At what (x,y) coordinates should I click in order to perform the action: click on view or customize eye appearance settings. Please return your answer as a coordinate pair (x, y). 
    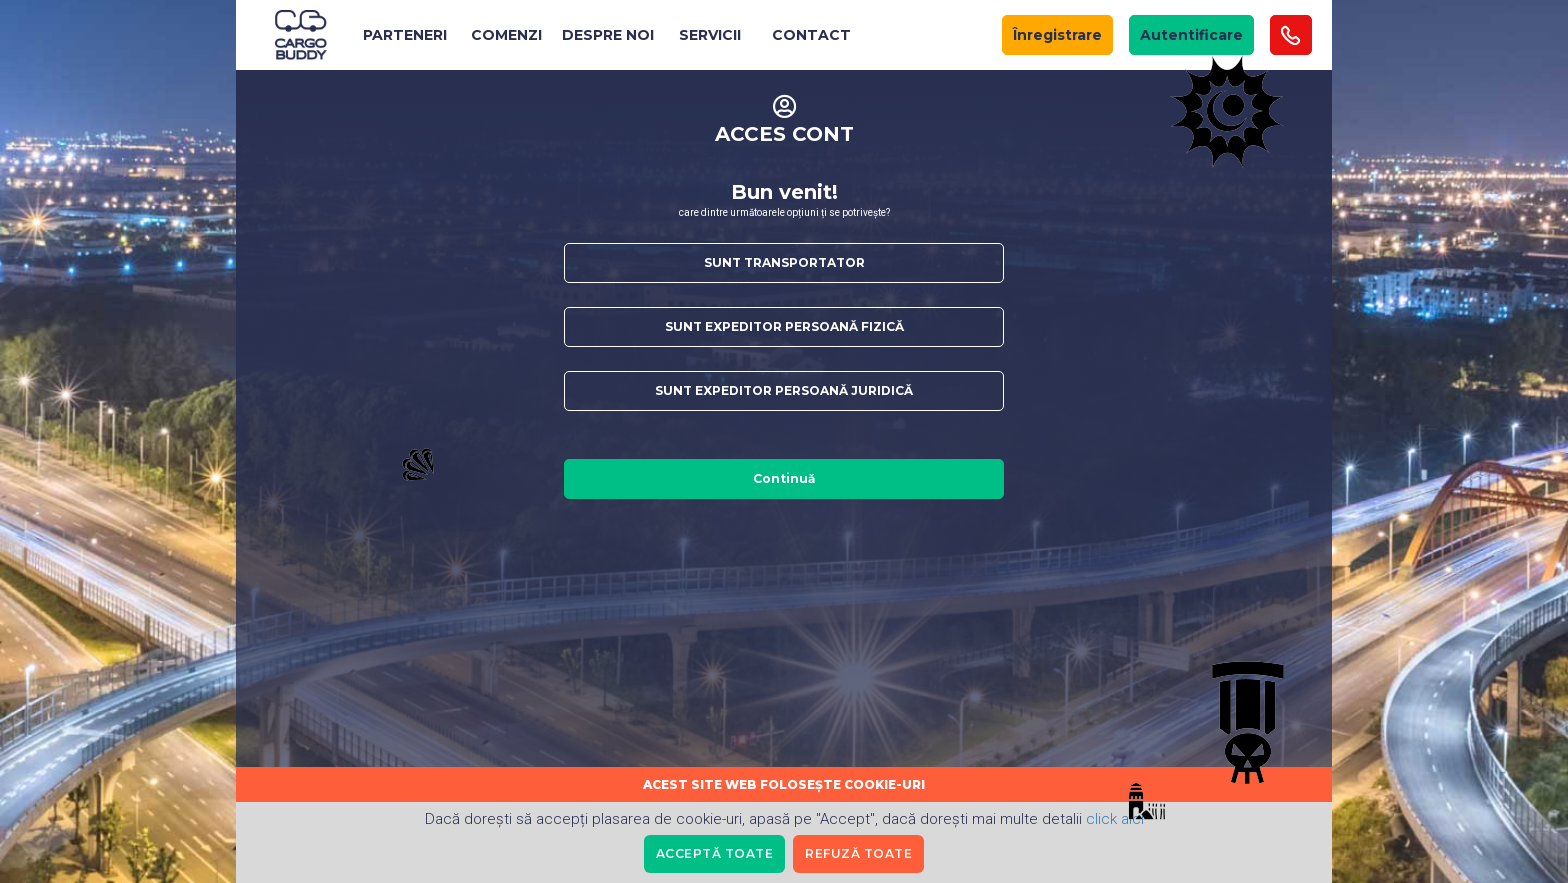
    Looking at the image, I should click on (1227, 112).